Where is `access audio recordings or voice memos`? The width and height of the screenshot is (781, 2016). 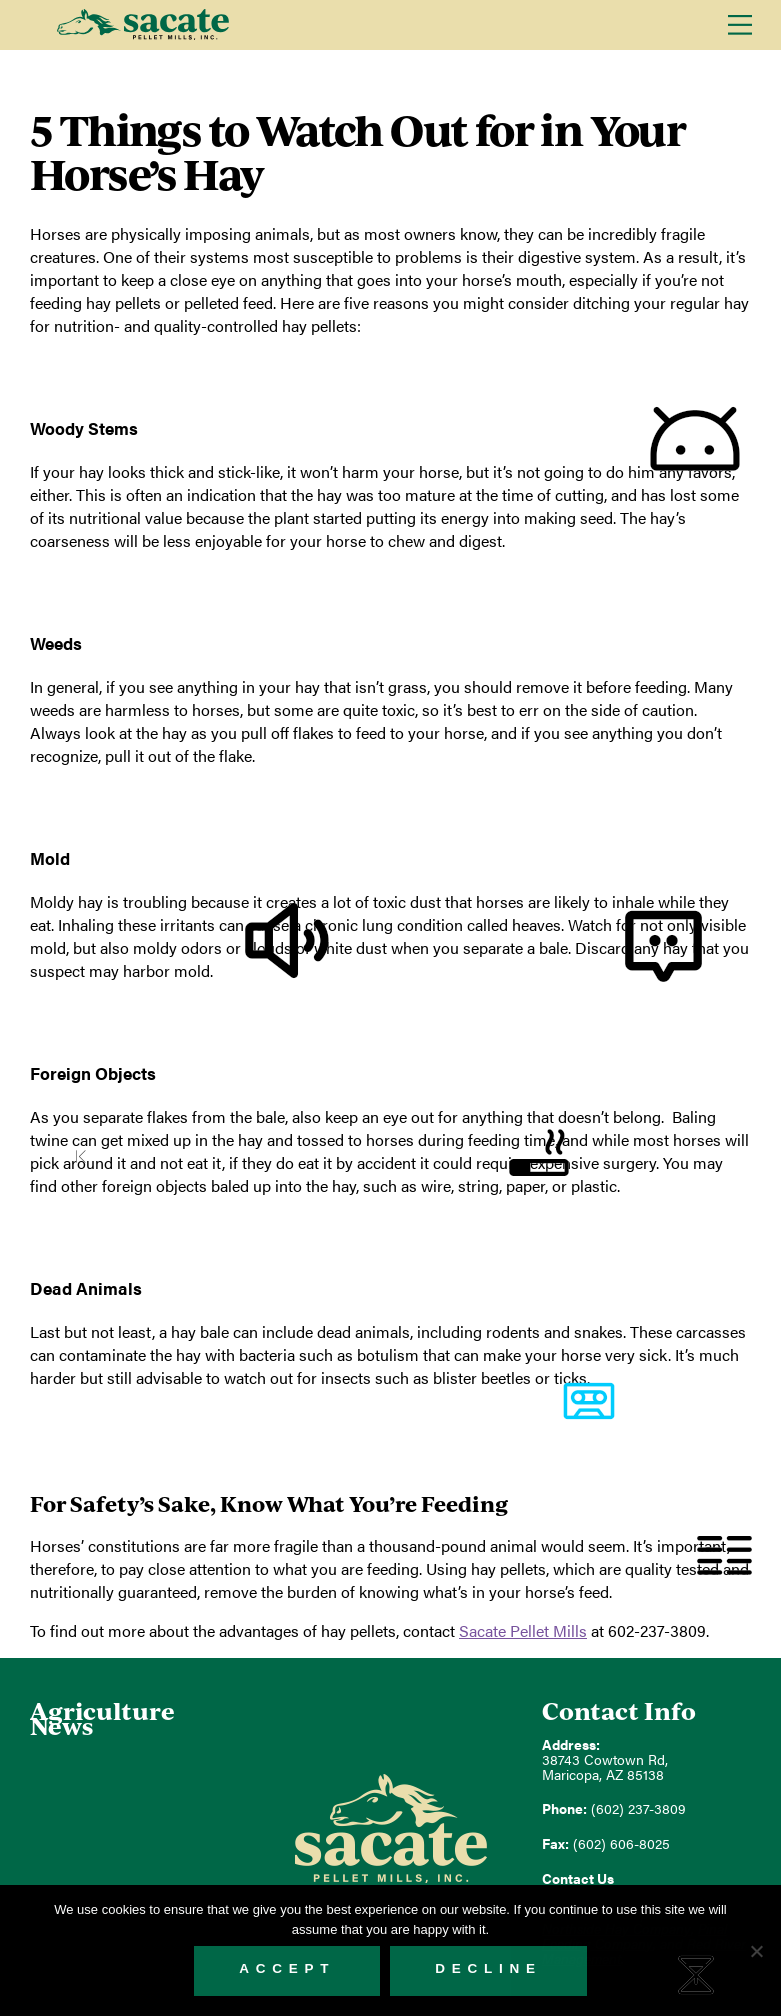
access audio recordings or voice memos is located at coordinates (589, 1401).